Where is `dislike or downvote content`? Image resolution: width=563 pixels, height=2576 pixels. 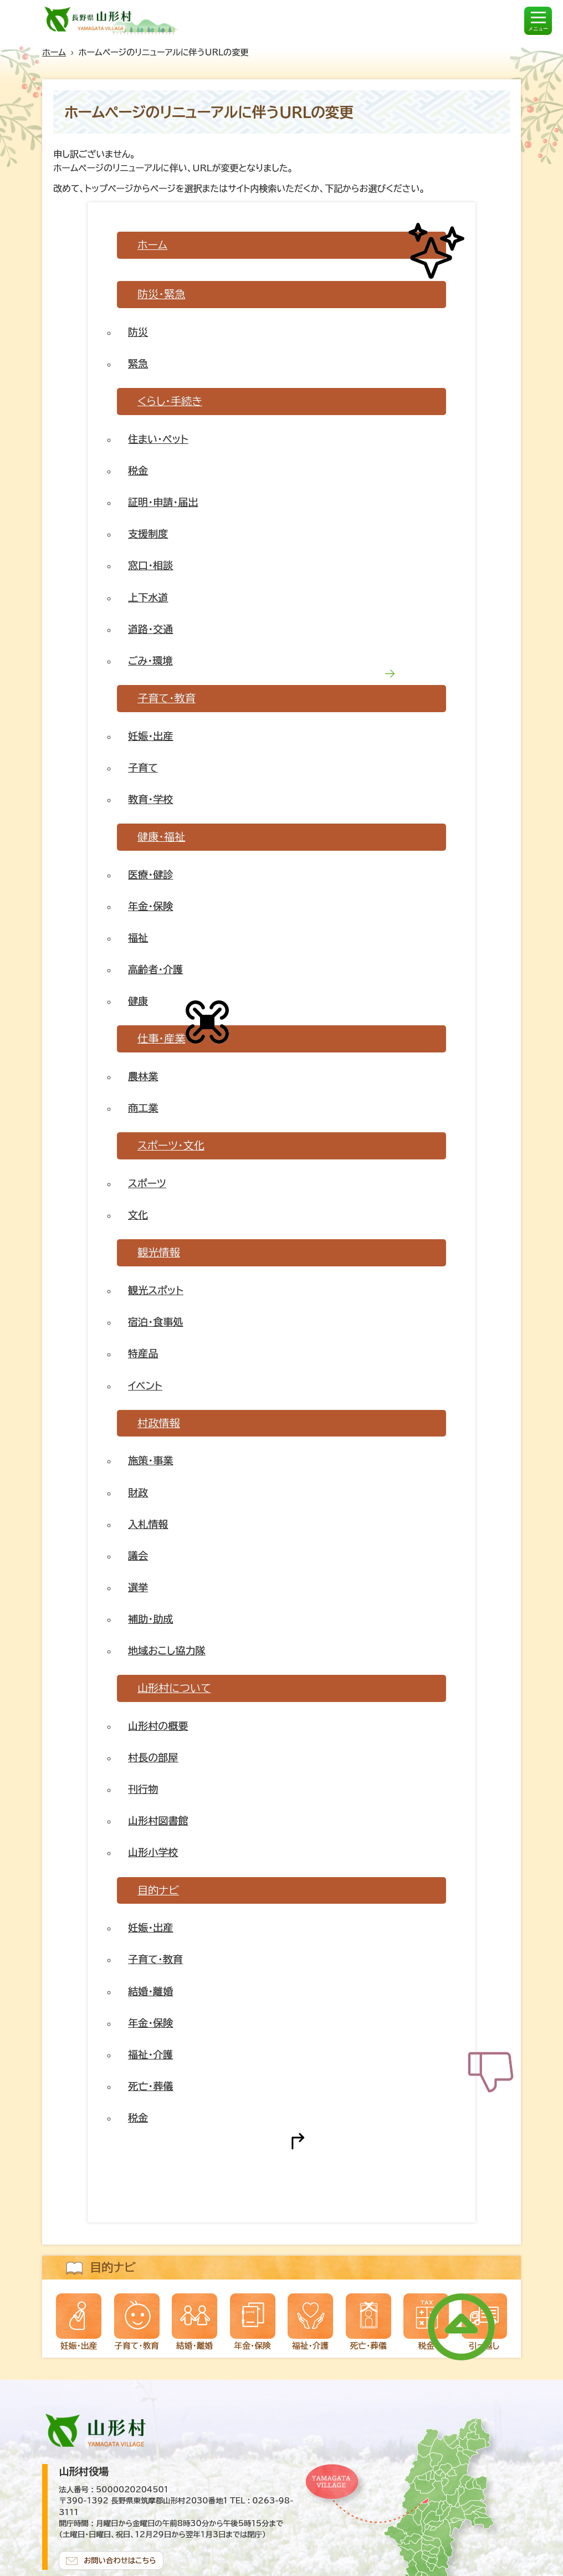
dislike or downvote content is located at coordinates (490, 2069).